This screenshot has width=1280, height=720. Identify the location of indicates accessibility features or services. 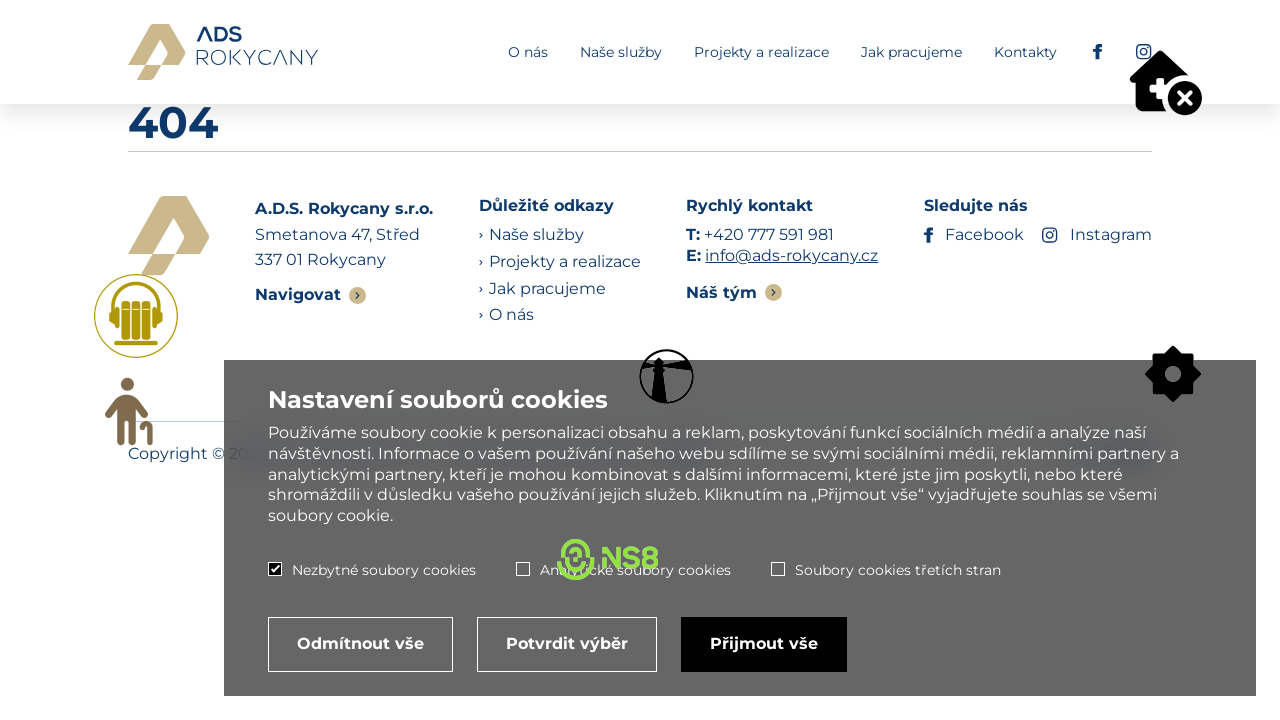
(126, 411).